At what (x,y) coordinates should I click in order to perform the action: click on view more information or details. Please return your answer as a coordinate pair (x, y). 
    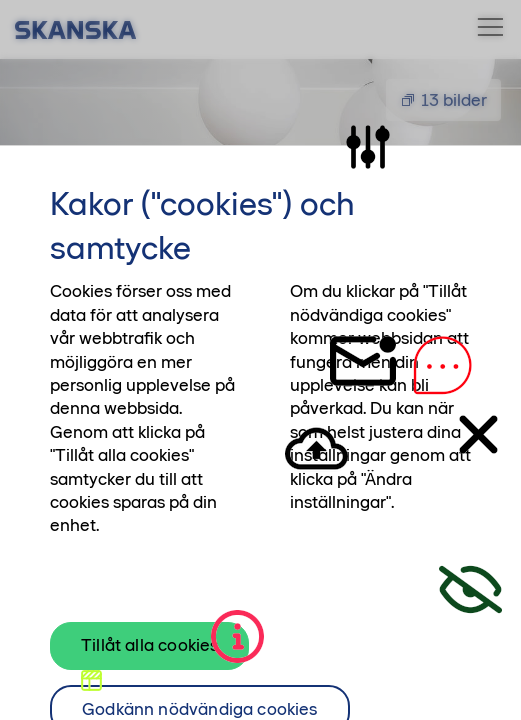
    Looking at the image, I should click on (237, 636).